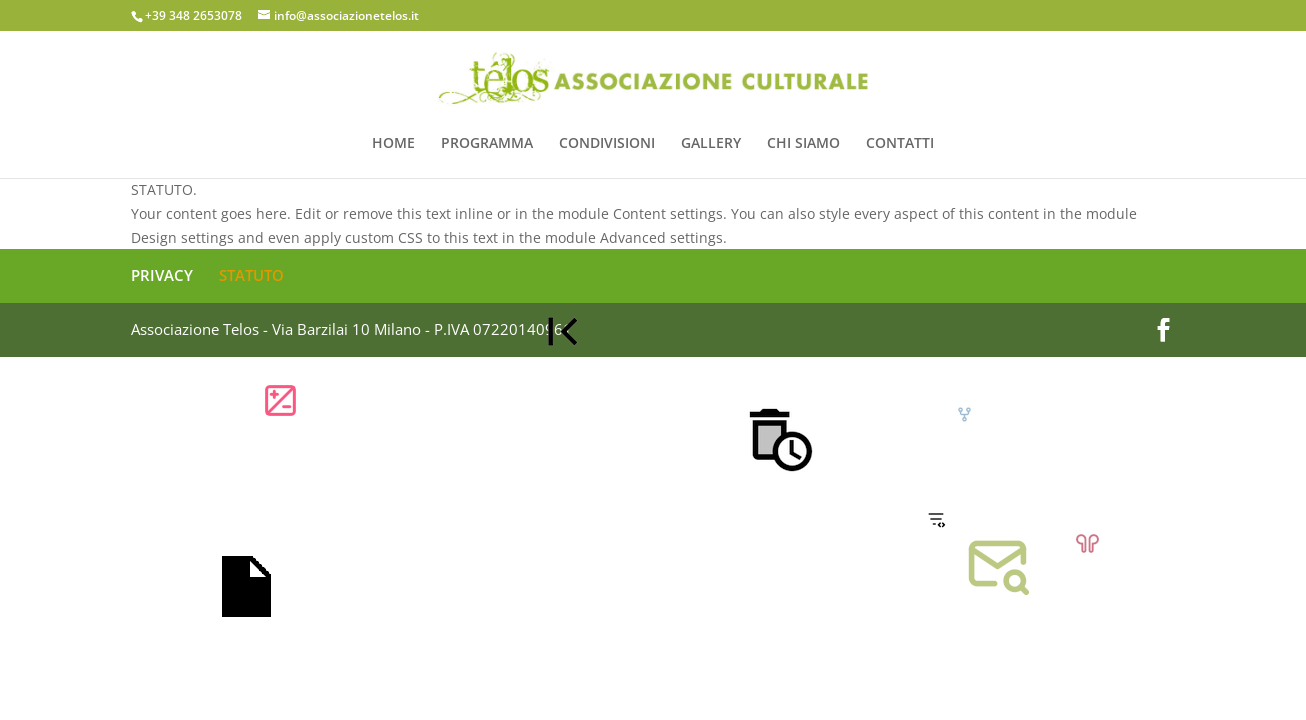 The image size is (1306, 720). Describe the element at coordinates (997, 563) in the screenshot. I see `search your emails` at that location.